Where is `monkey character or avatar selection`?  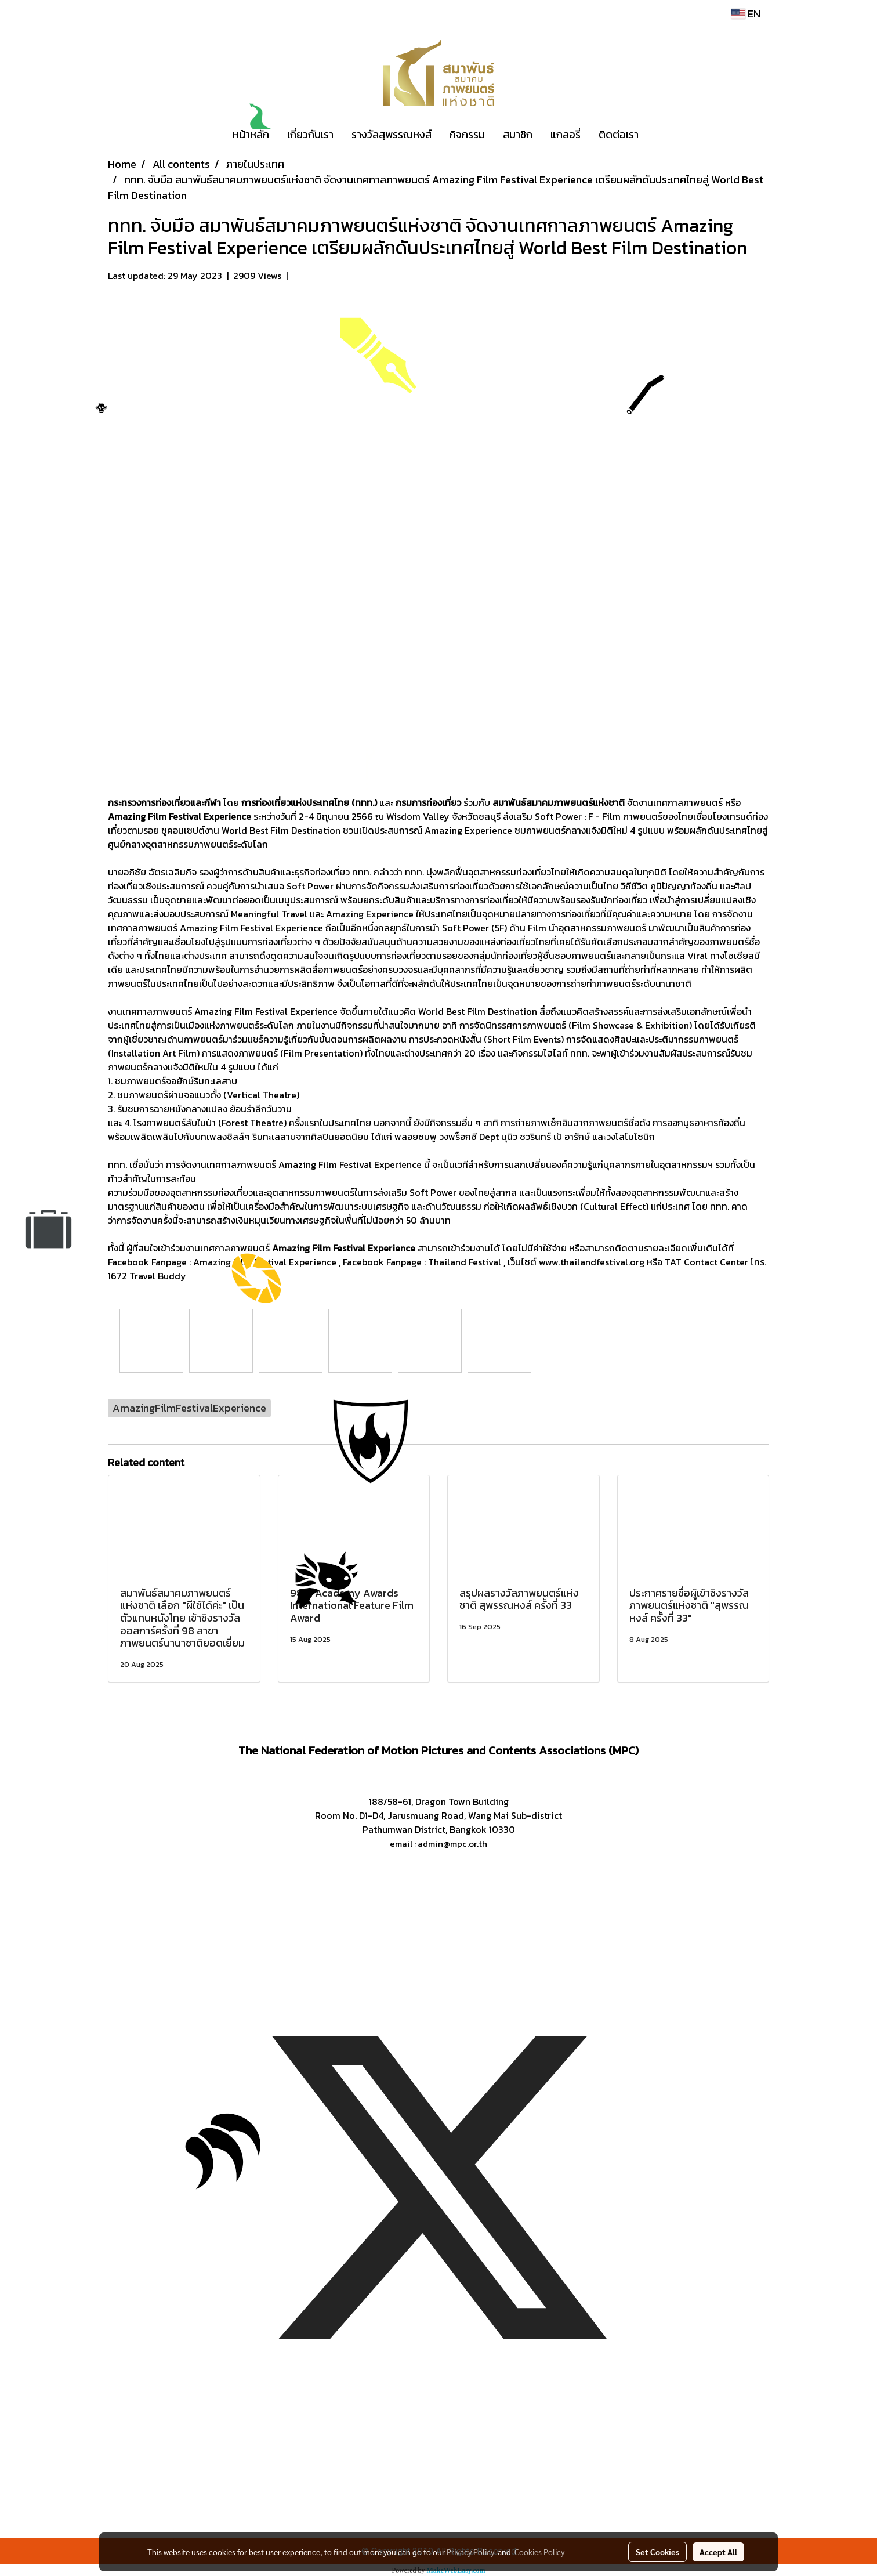 monkey character or avatar selection is located at coordinates (101, 408).